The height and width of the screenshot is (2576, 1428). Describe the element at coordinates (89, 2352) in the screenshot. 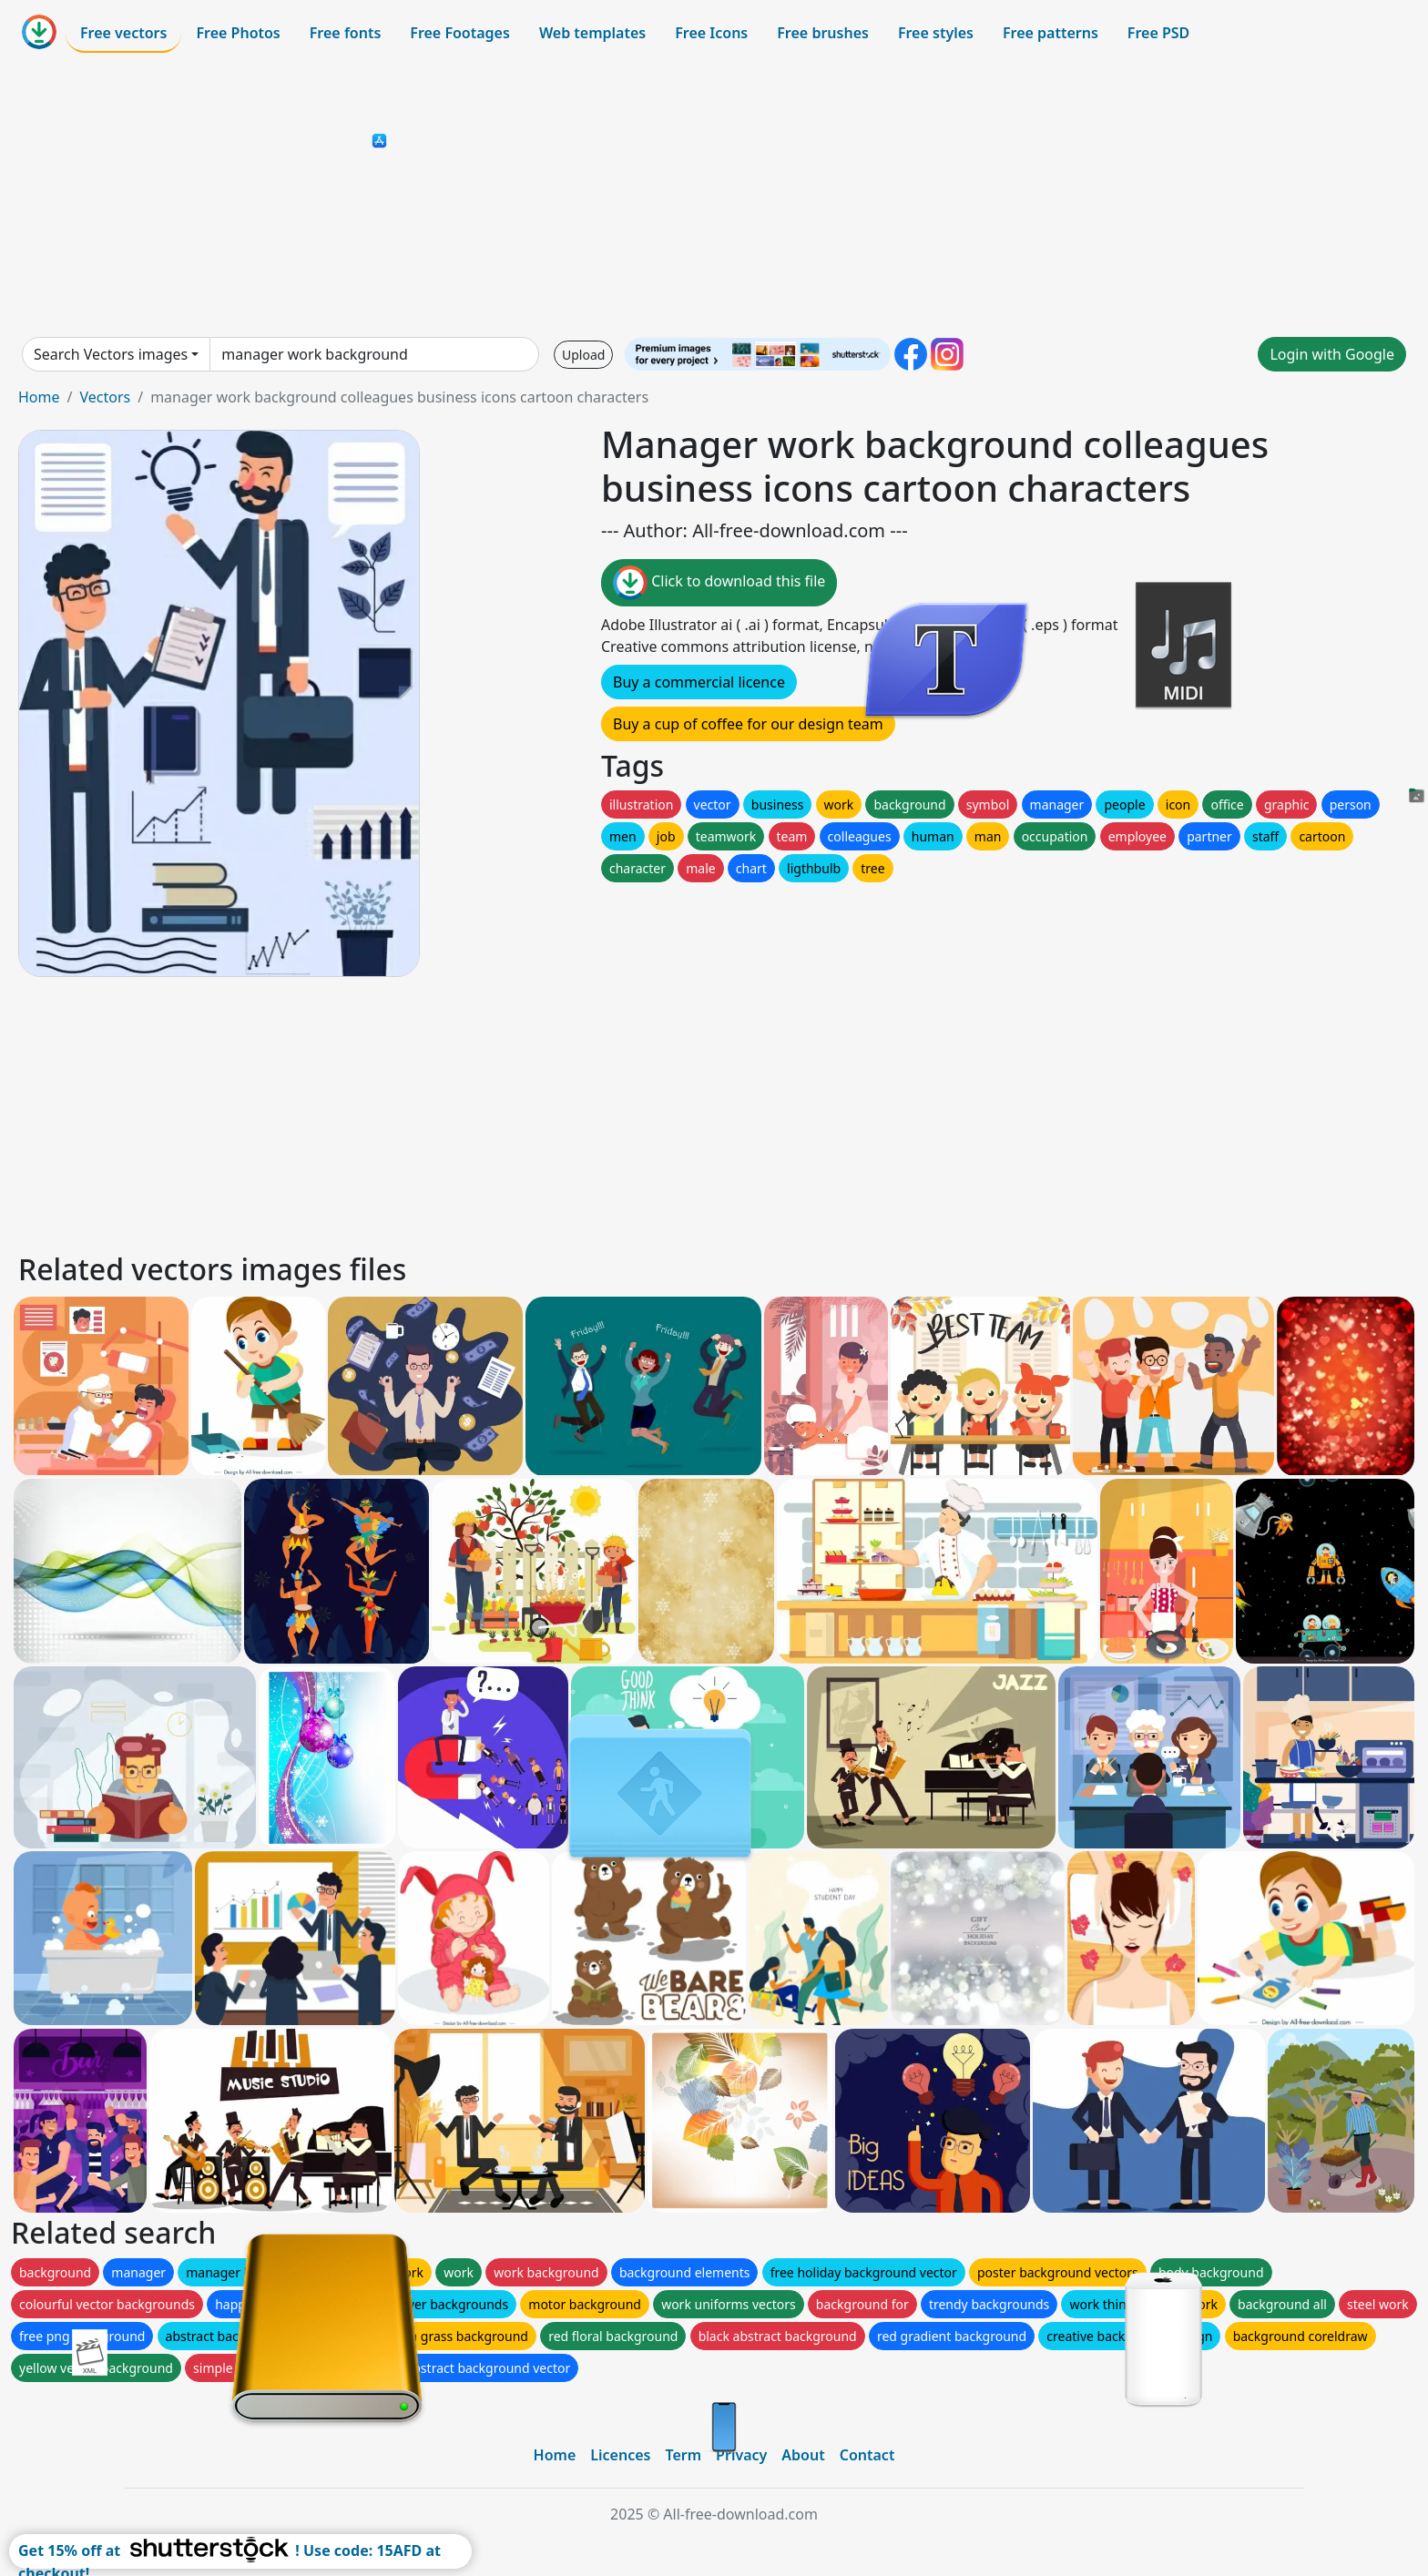

I see `xml file associated with iMovie project` at that location.